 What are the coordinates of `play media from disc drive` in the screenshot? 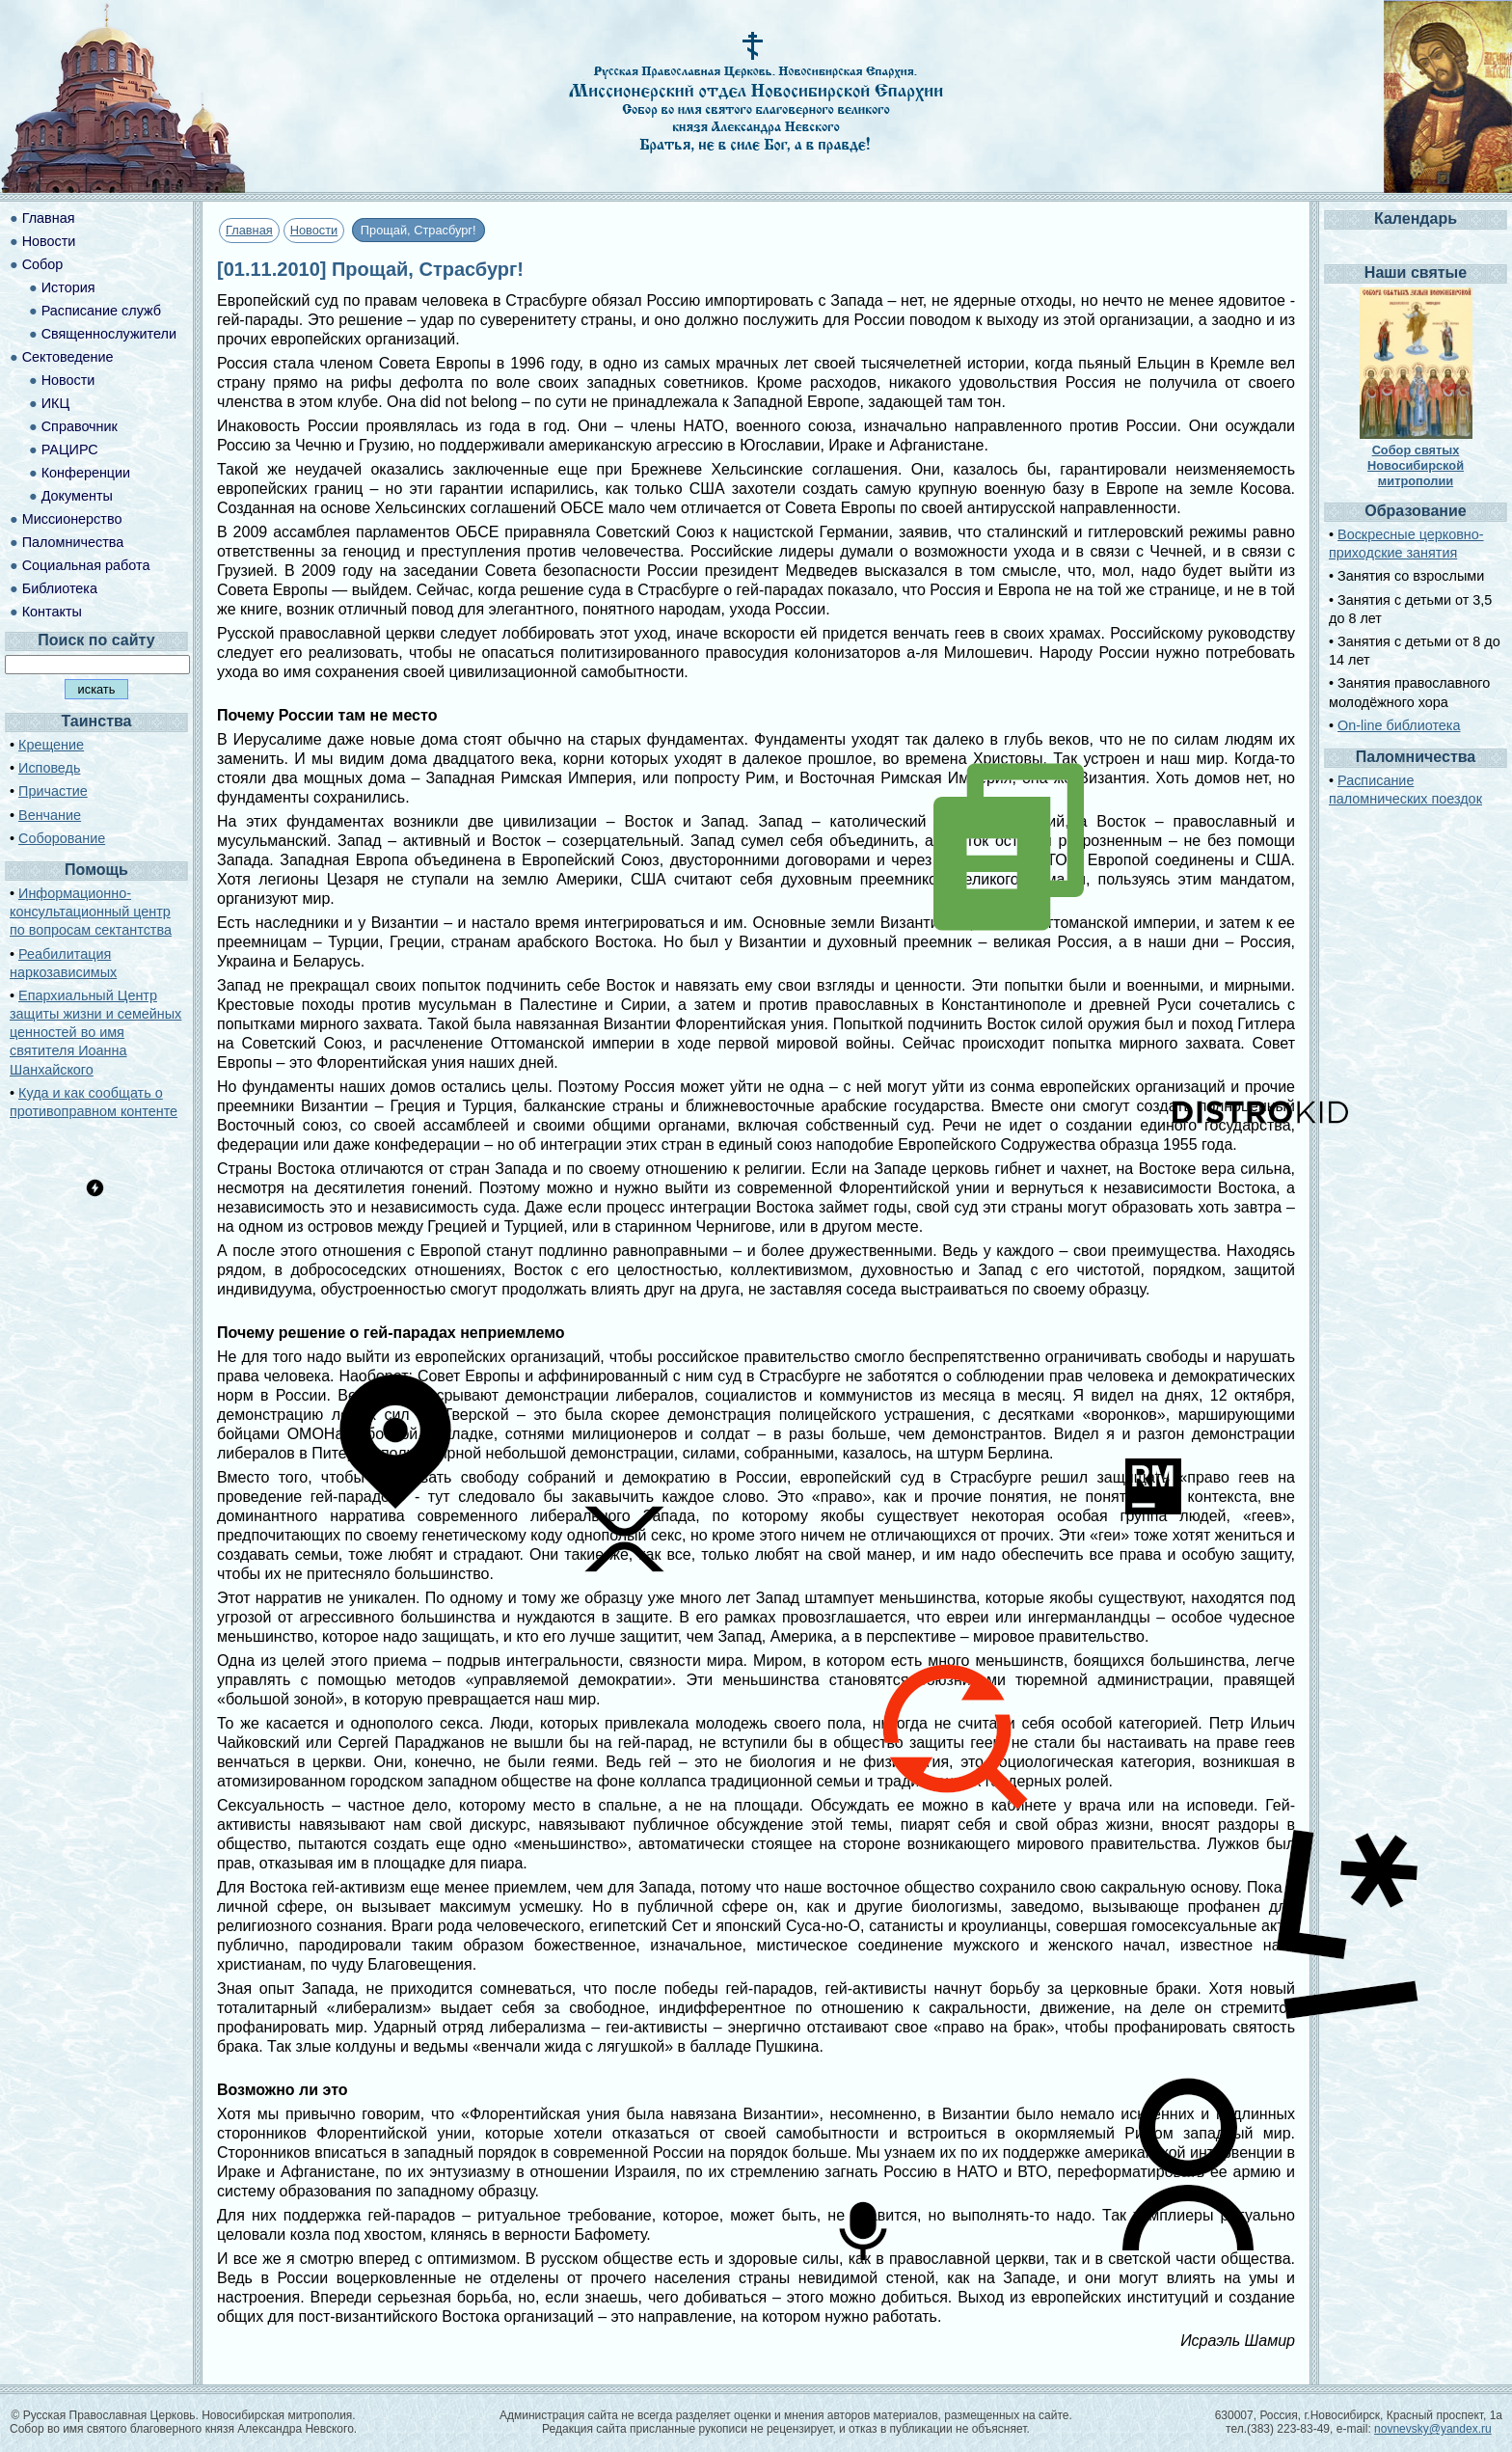 It's located at (94, 1187).